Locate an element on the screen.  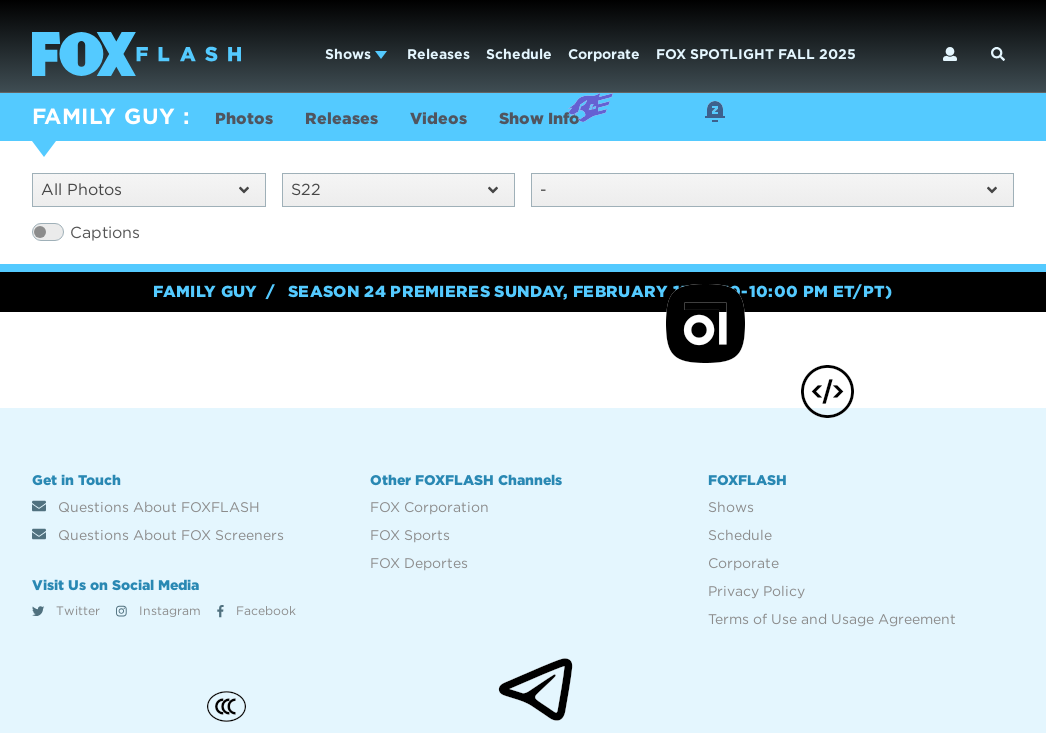
codecrafters logo is located at coordinates (827, 391).